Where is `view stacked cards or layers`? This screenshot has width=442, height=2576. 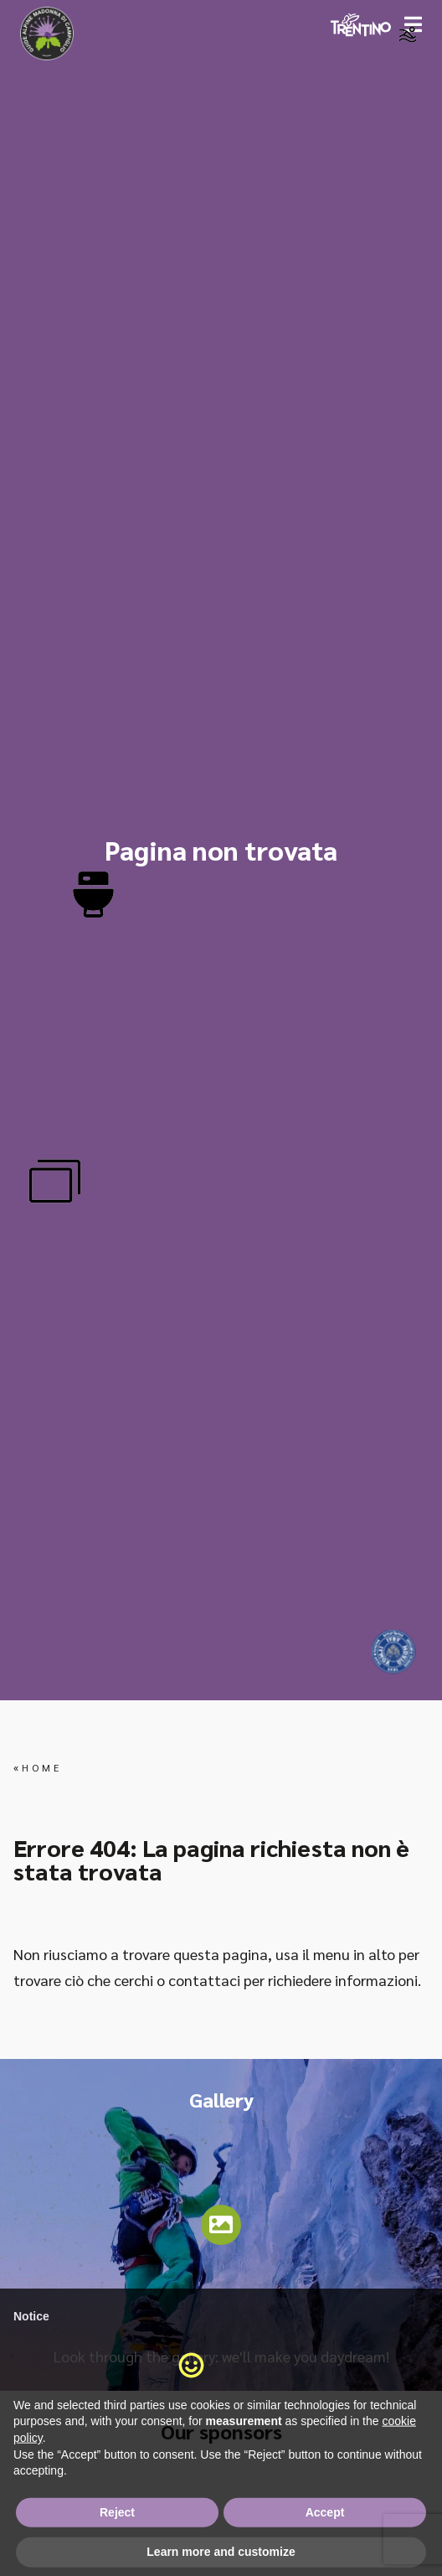 view stacked cards or layers is located at coordinates (54, 1181).